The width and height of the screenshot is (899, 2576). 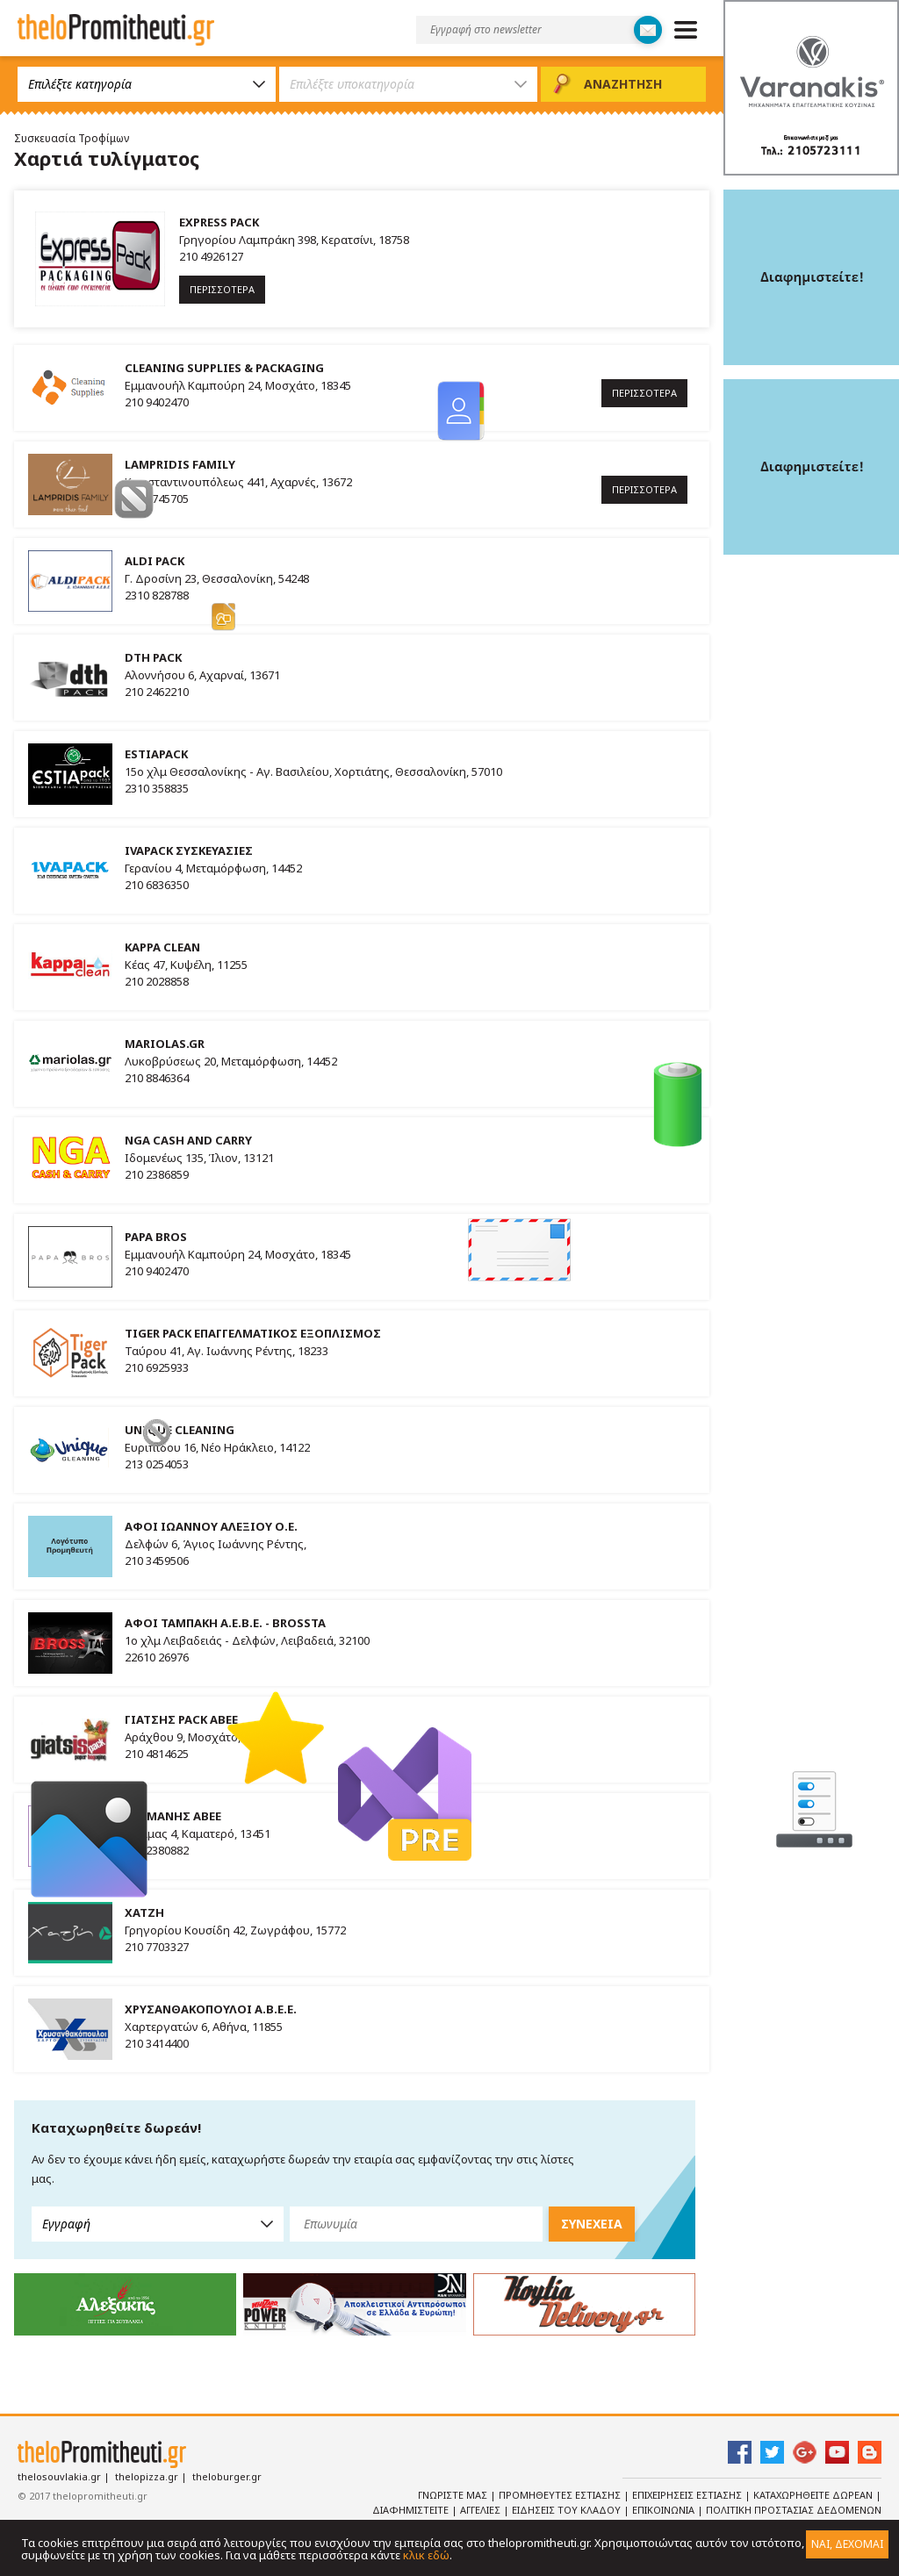 What do you see at coordinates (678, 1103) in the screenshot?
I see `view current battery level` at bounding box center [678, 1103].